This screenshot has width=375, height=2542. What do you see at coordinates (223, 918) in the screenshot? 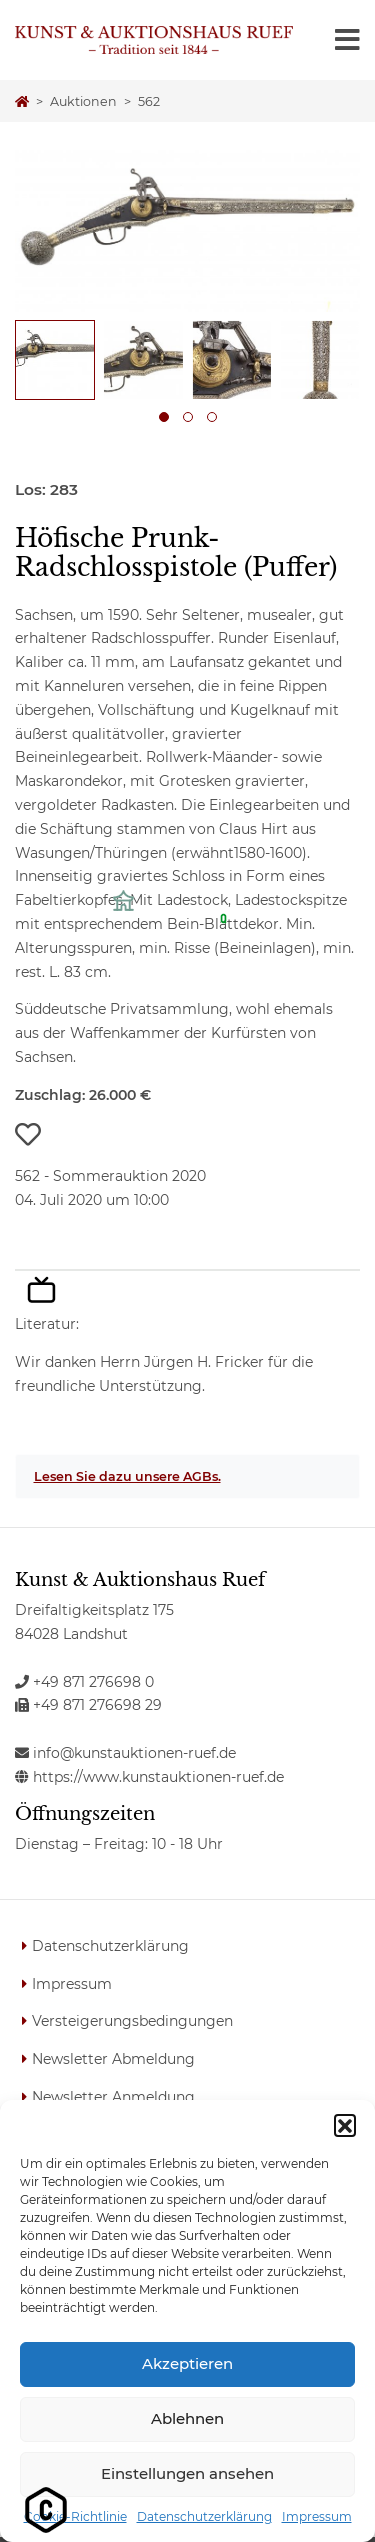
I see `indicates a label or category starting with "q"` at bounding box center [223, 918].